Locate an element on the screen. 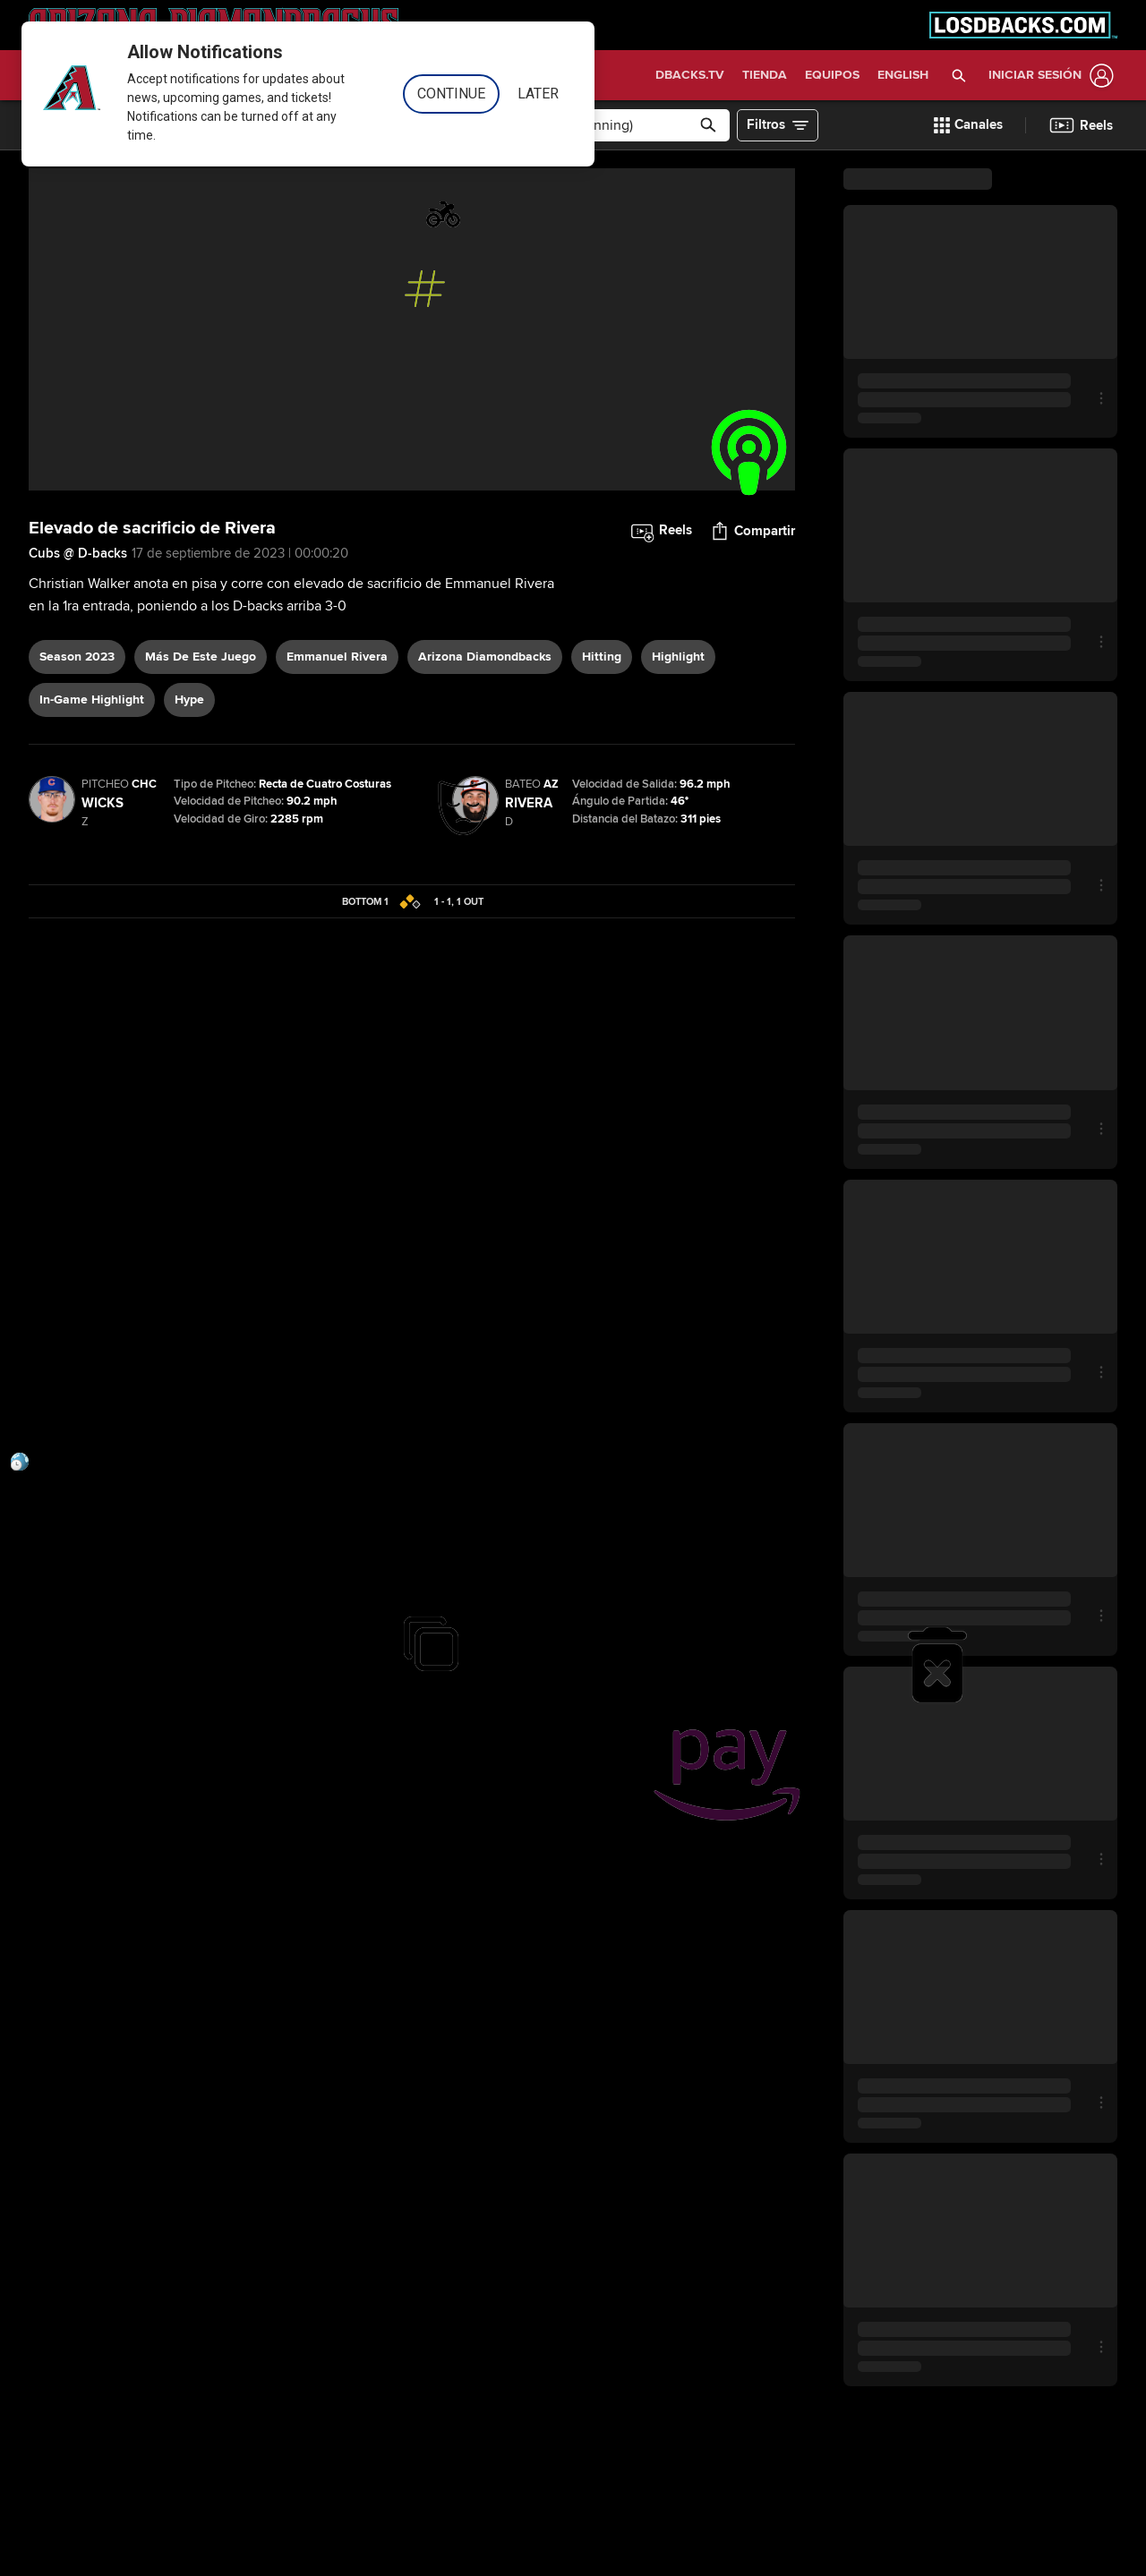 The width and height of the screenshot is (1146, 2576). access podcast library is located at coordinates (748, 452).